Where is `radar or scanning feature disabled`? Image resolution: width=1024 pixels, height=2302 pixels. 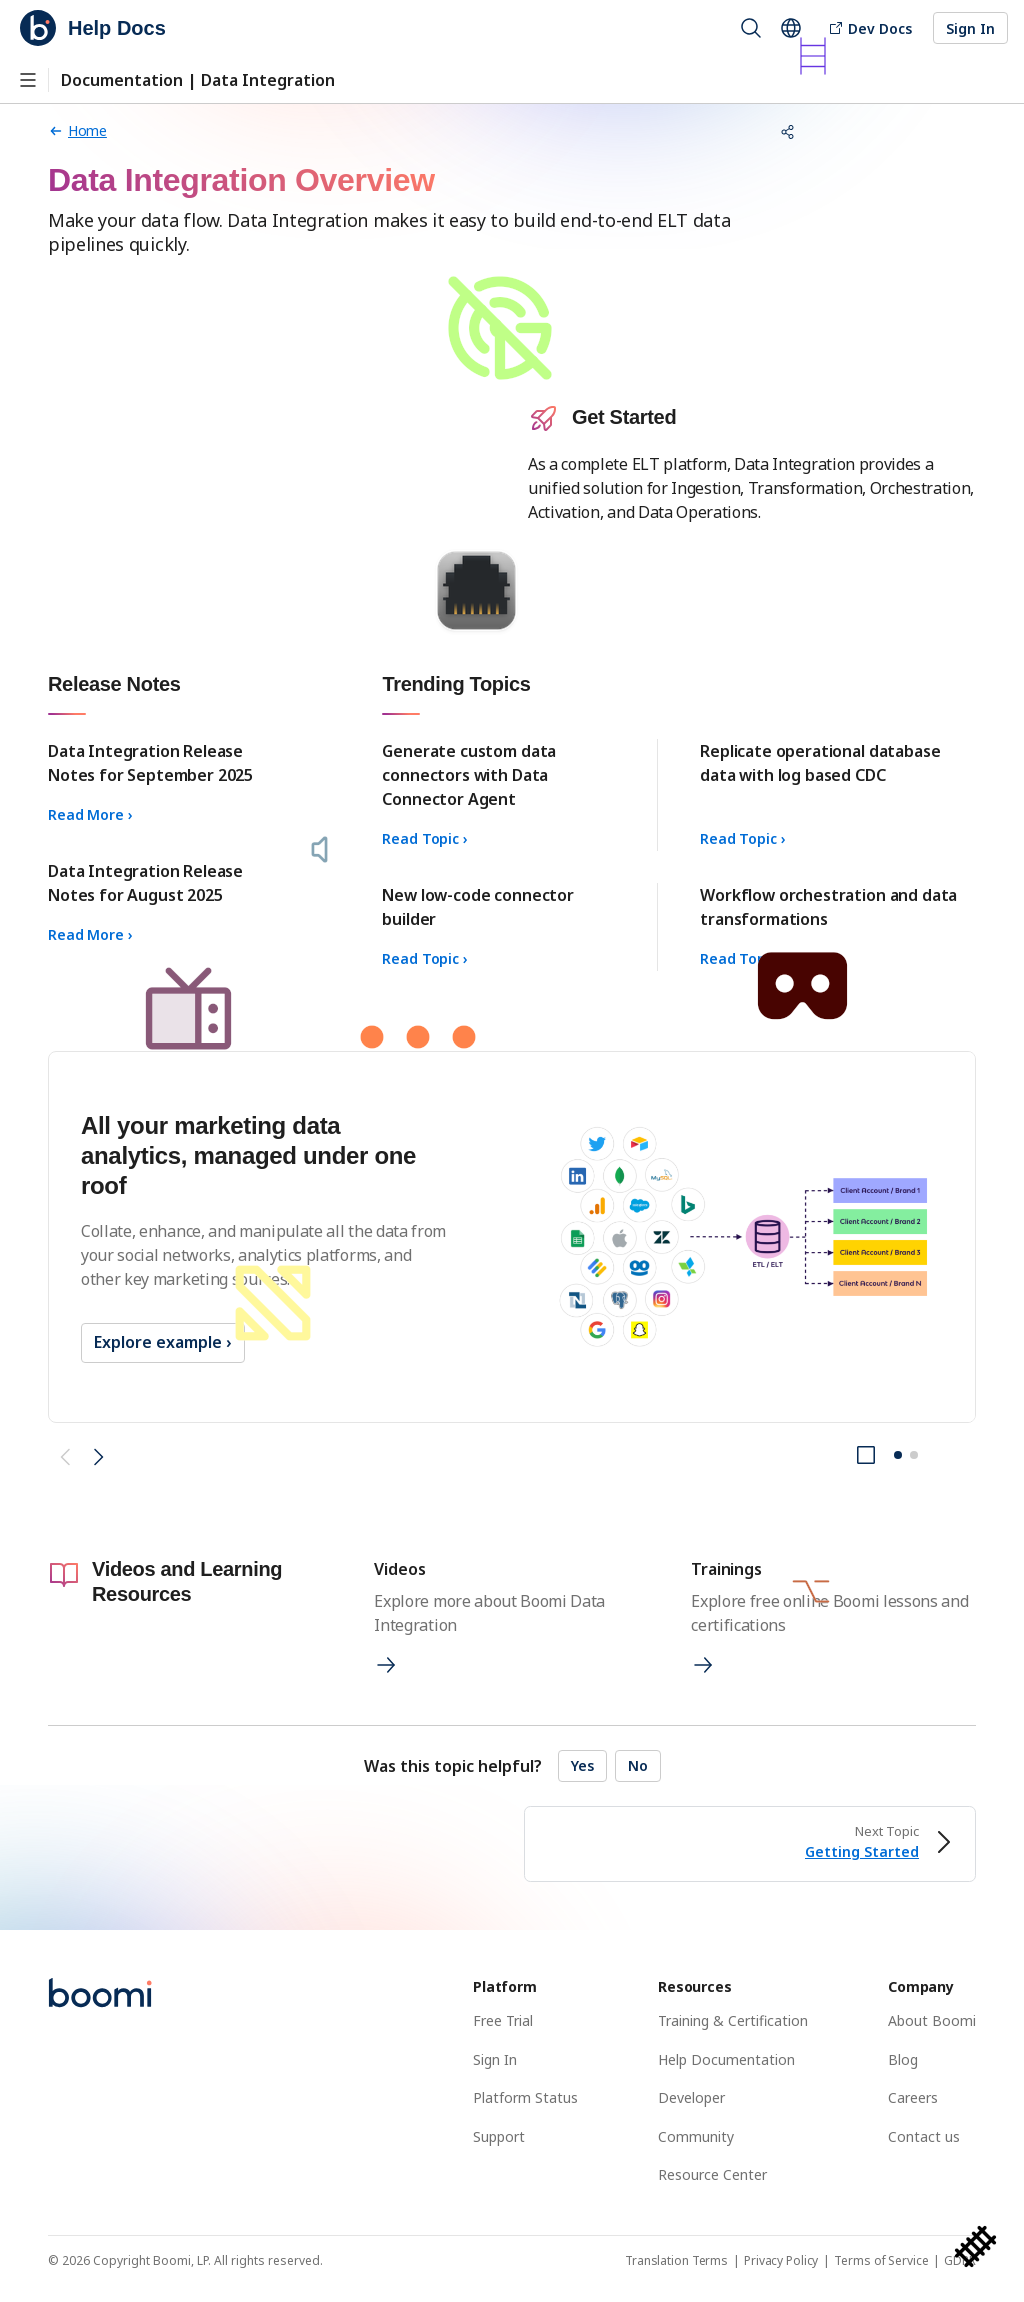 radar or scanning feature disabled is located at coordinates (500, 328).